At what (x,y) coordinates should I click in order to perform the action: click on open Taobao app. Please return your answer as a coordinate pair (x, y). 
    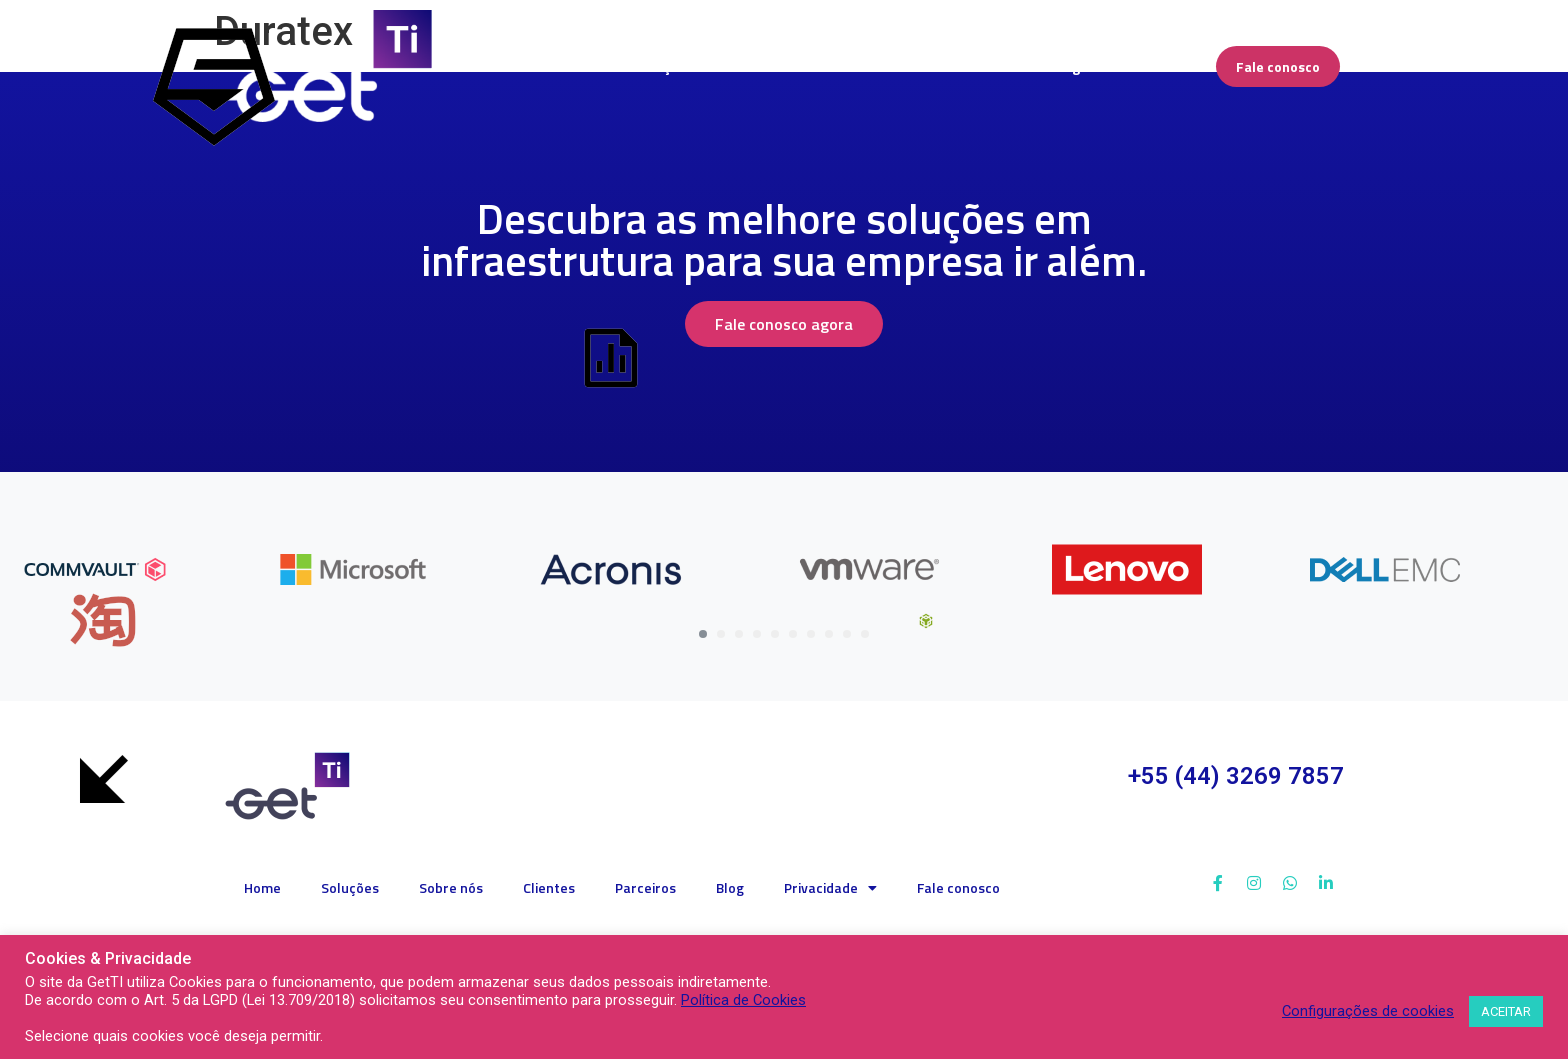
    Looking at the image, I should click on (102, 620).